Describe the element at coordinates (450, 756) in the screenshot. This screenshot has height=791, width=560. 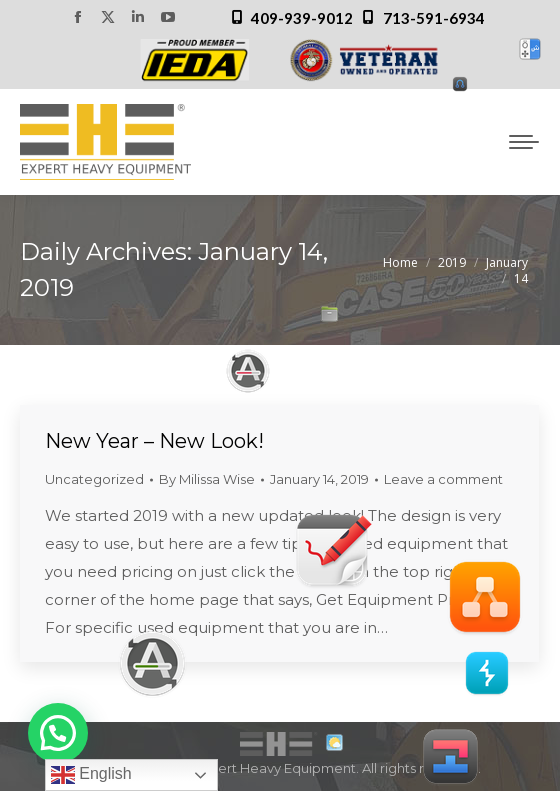
I see `launch quadrapassel tetris-style puzzle game` at that location.